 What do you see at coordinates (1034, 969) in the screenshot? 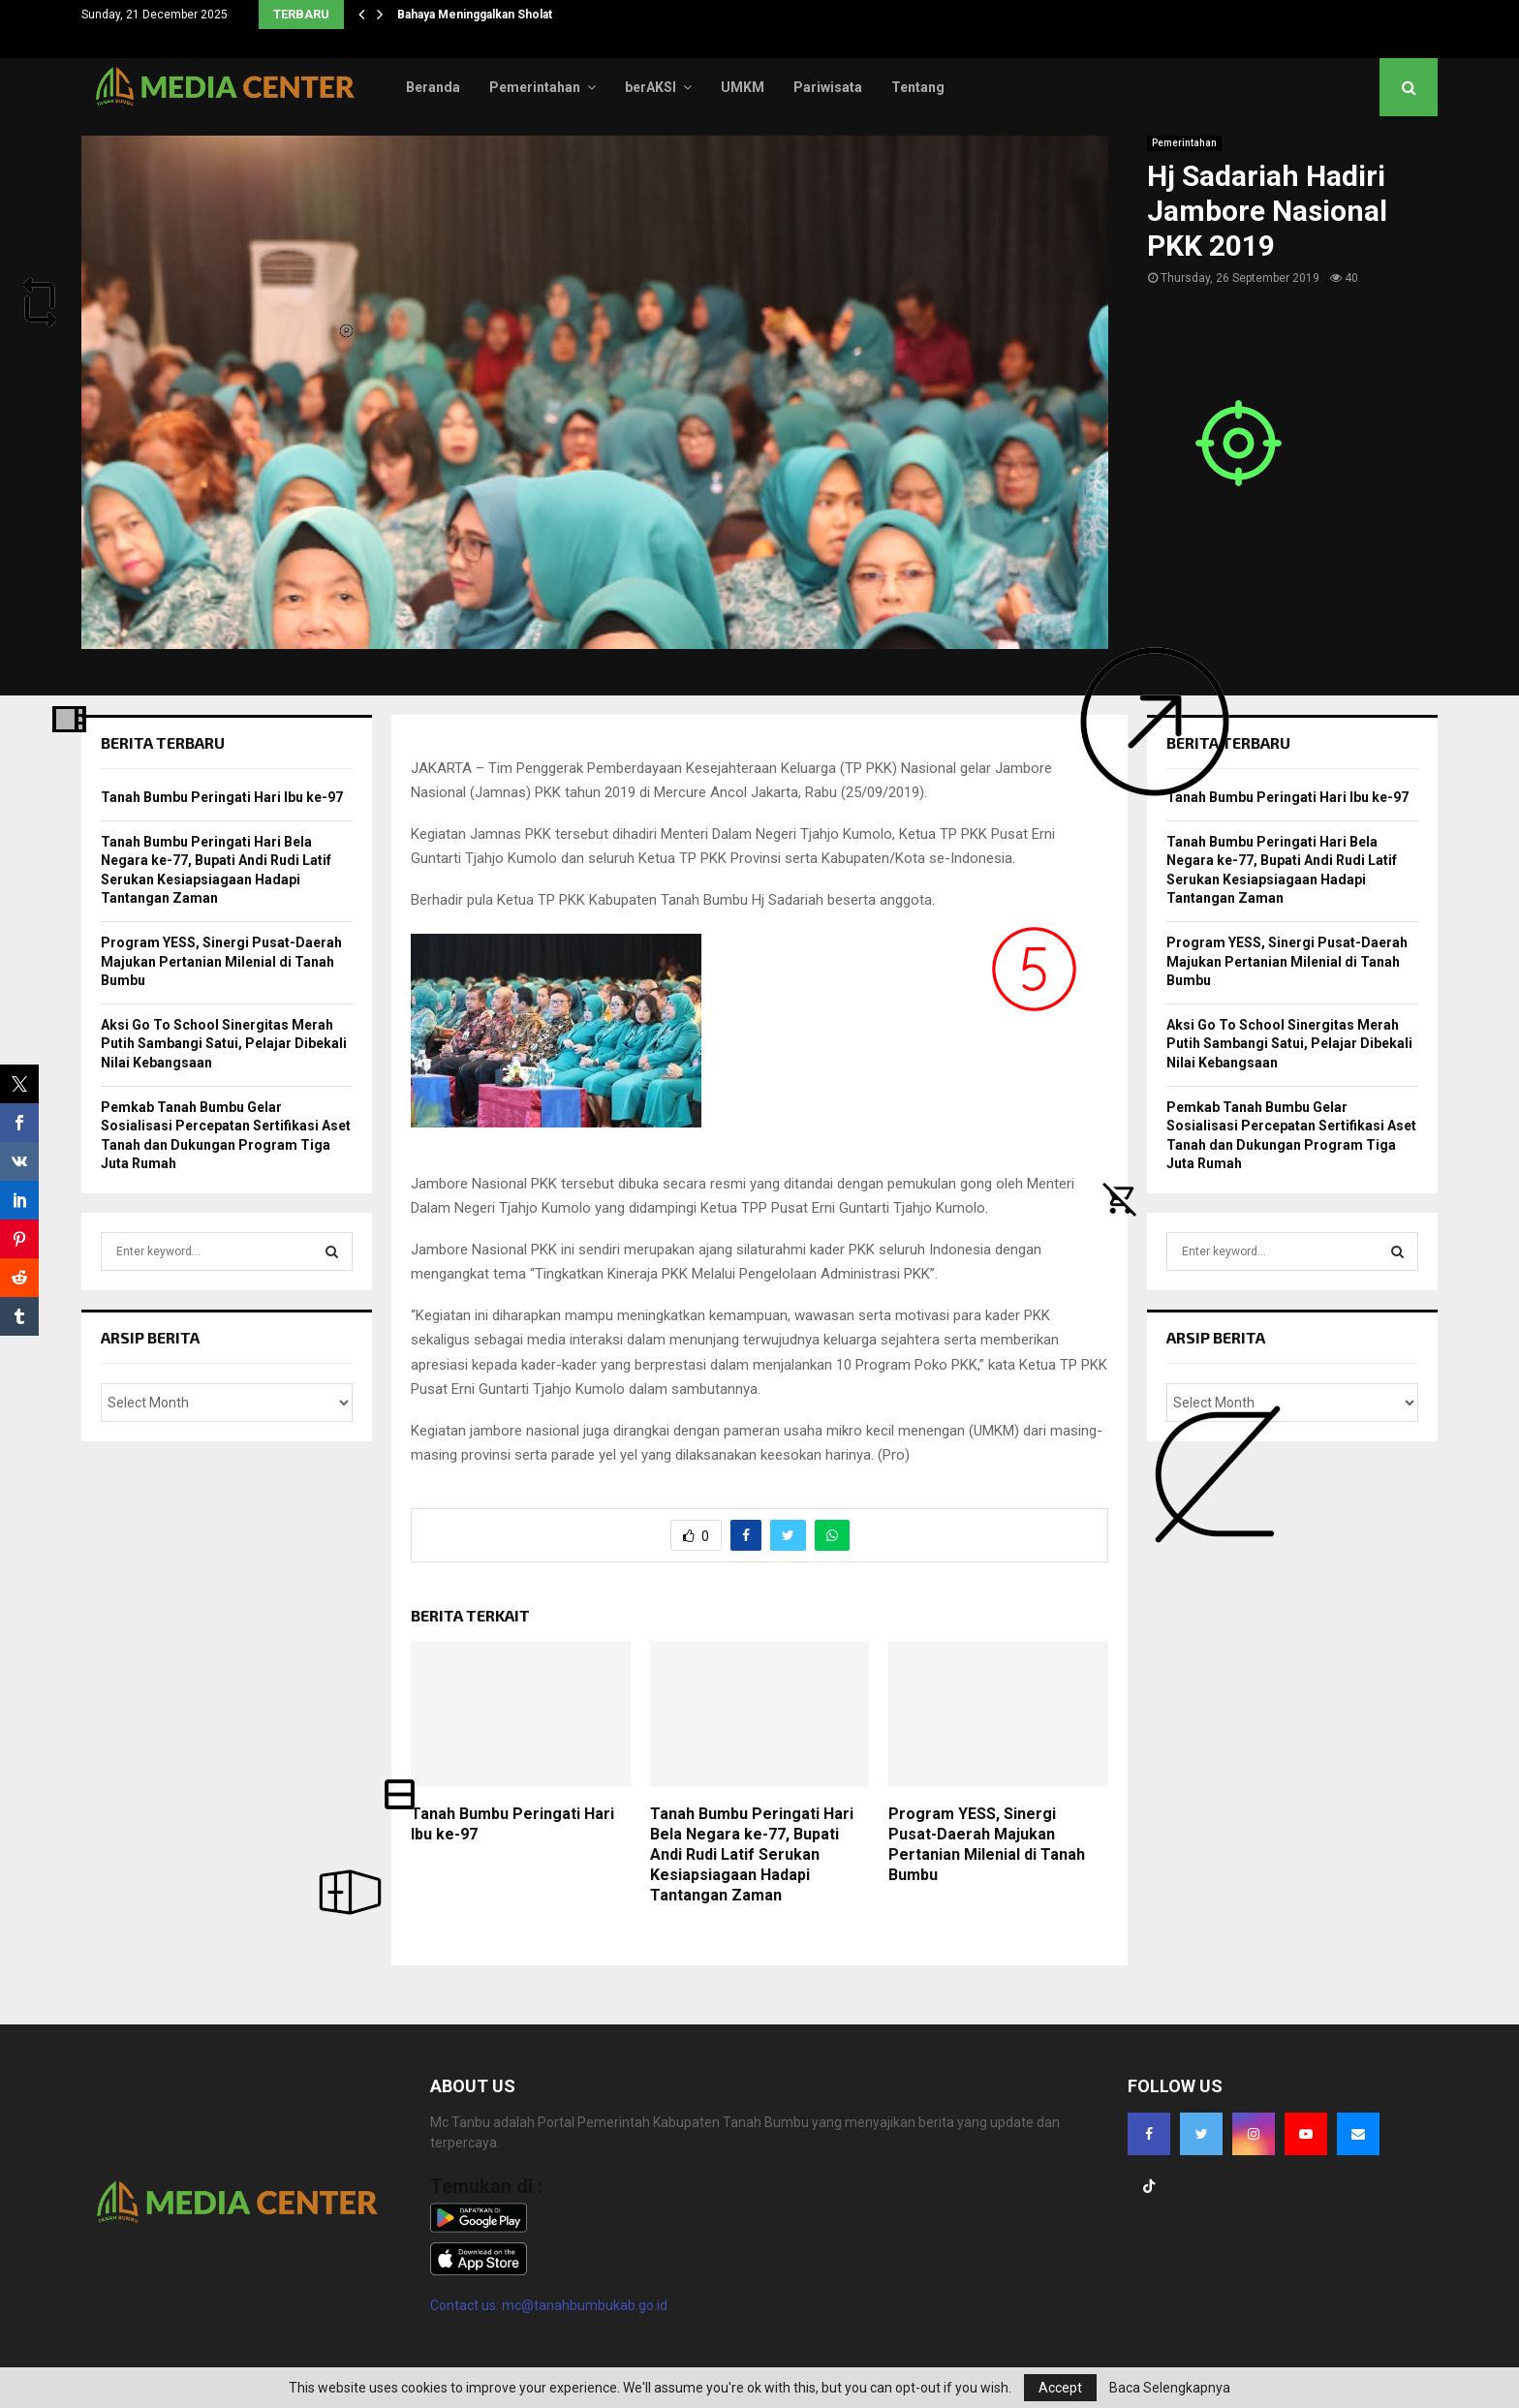
I see `indicates step 5 in a multi-step process` at bounding box center [1034, 969].